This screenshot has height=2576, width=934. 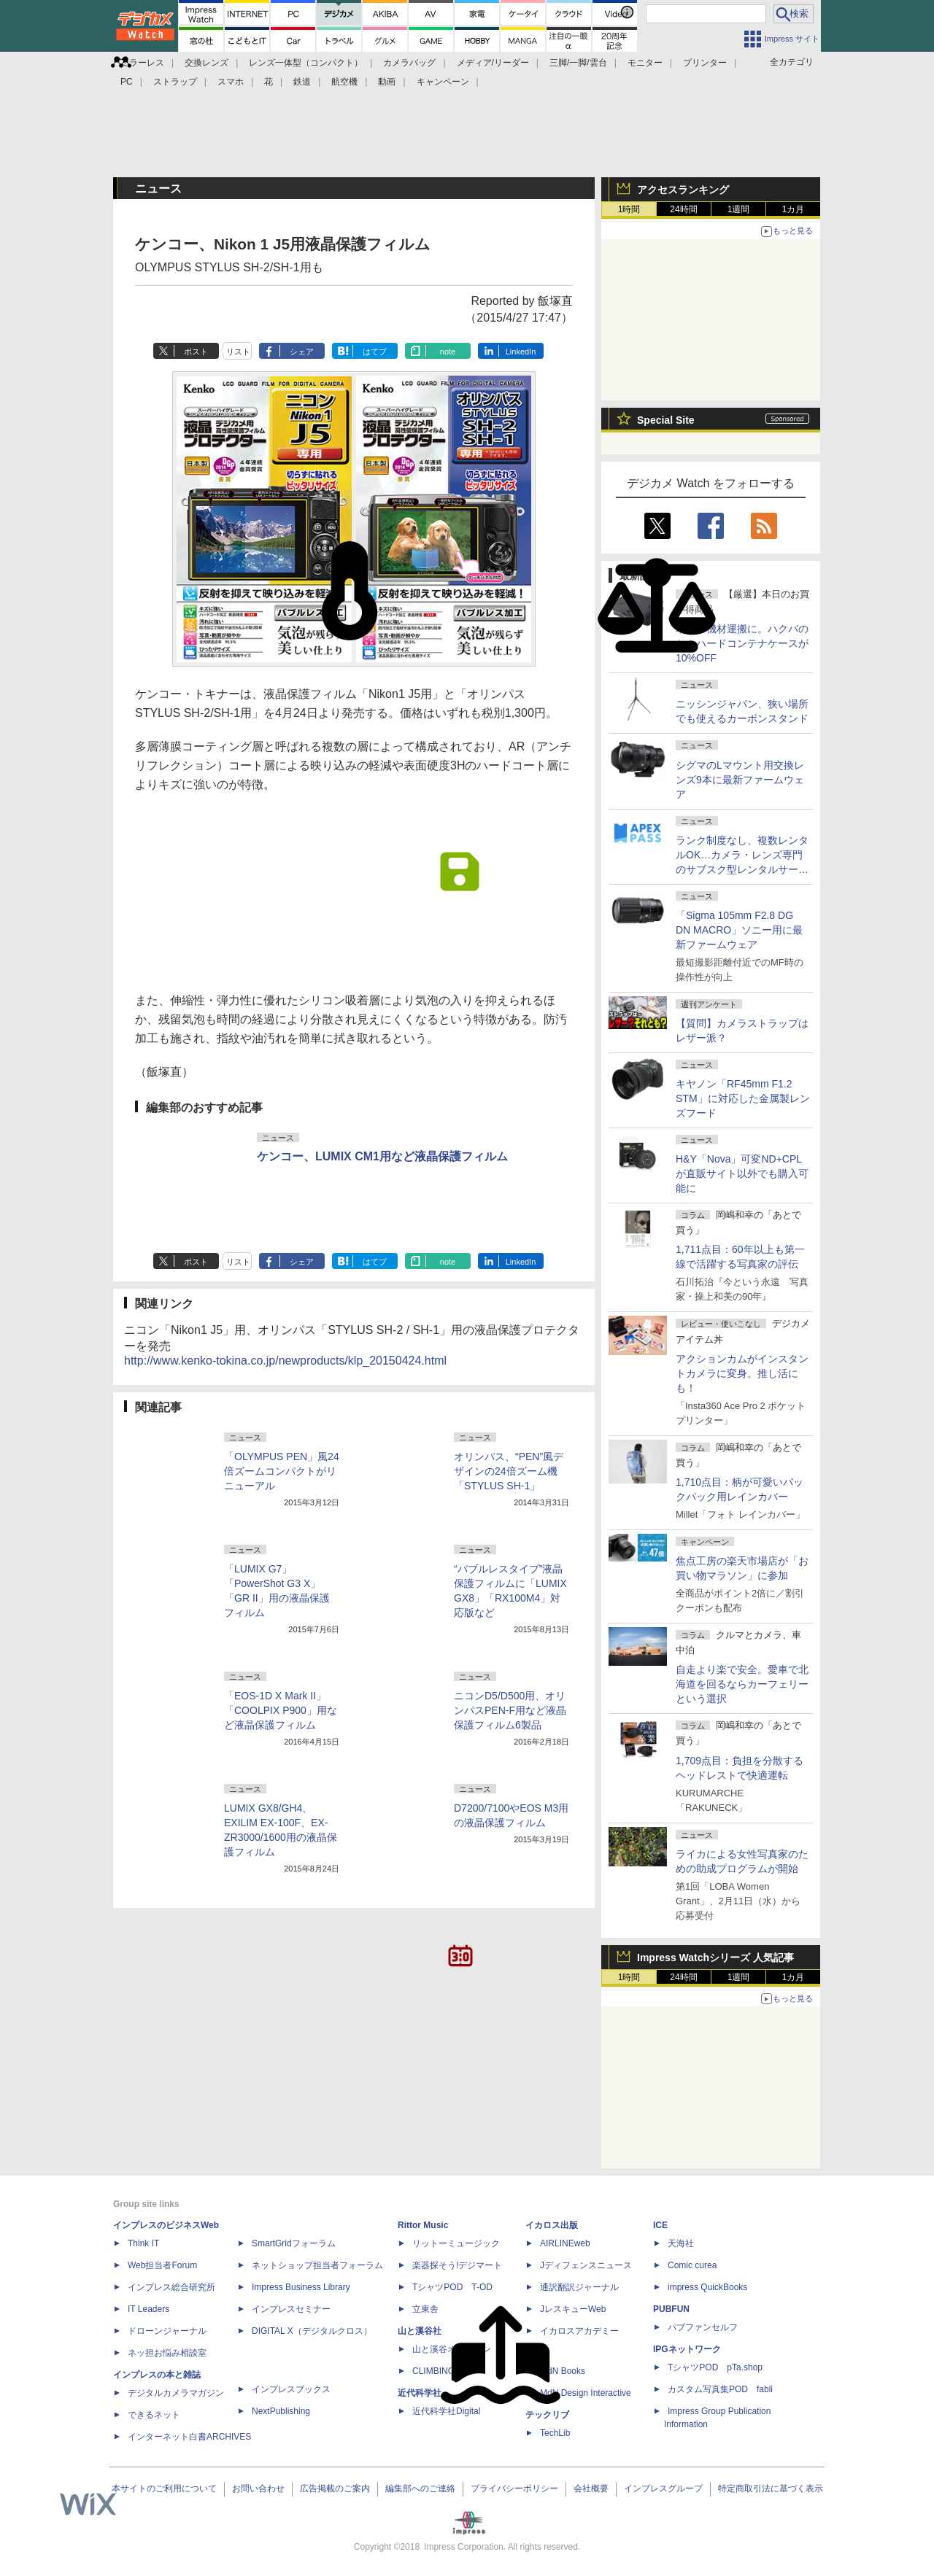 I want to click on visit or connect to wix website builder, so click(x=88, y=2504).